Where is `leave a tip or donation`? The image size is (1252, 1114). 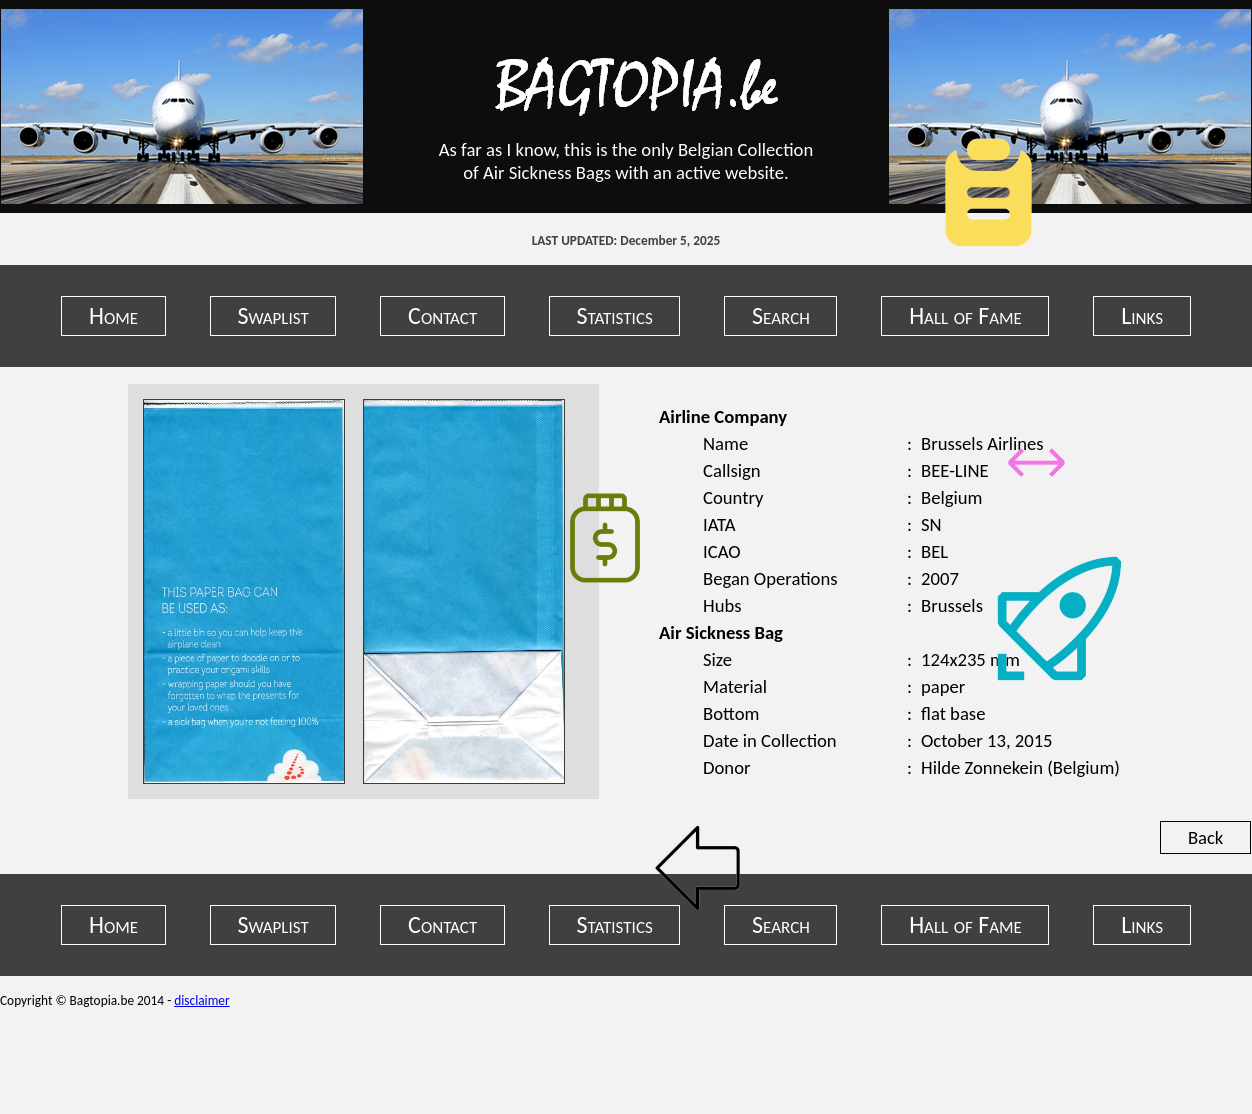 leave a tip or donation is located at coordinates (605, 538).